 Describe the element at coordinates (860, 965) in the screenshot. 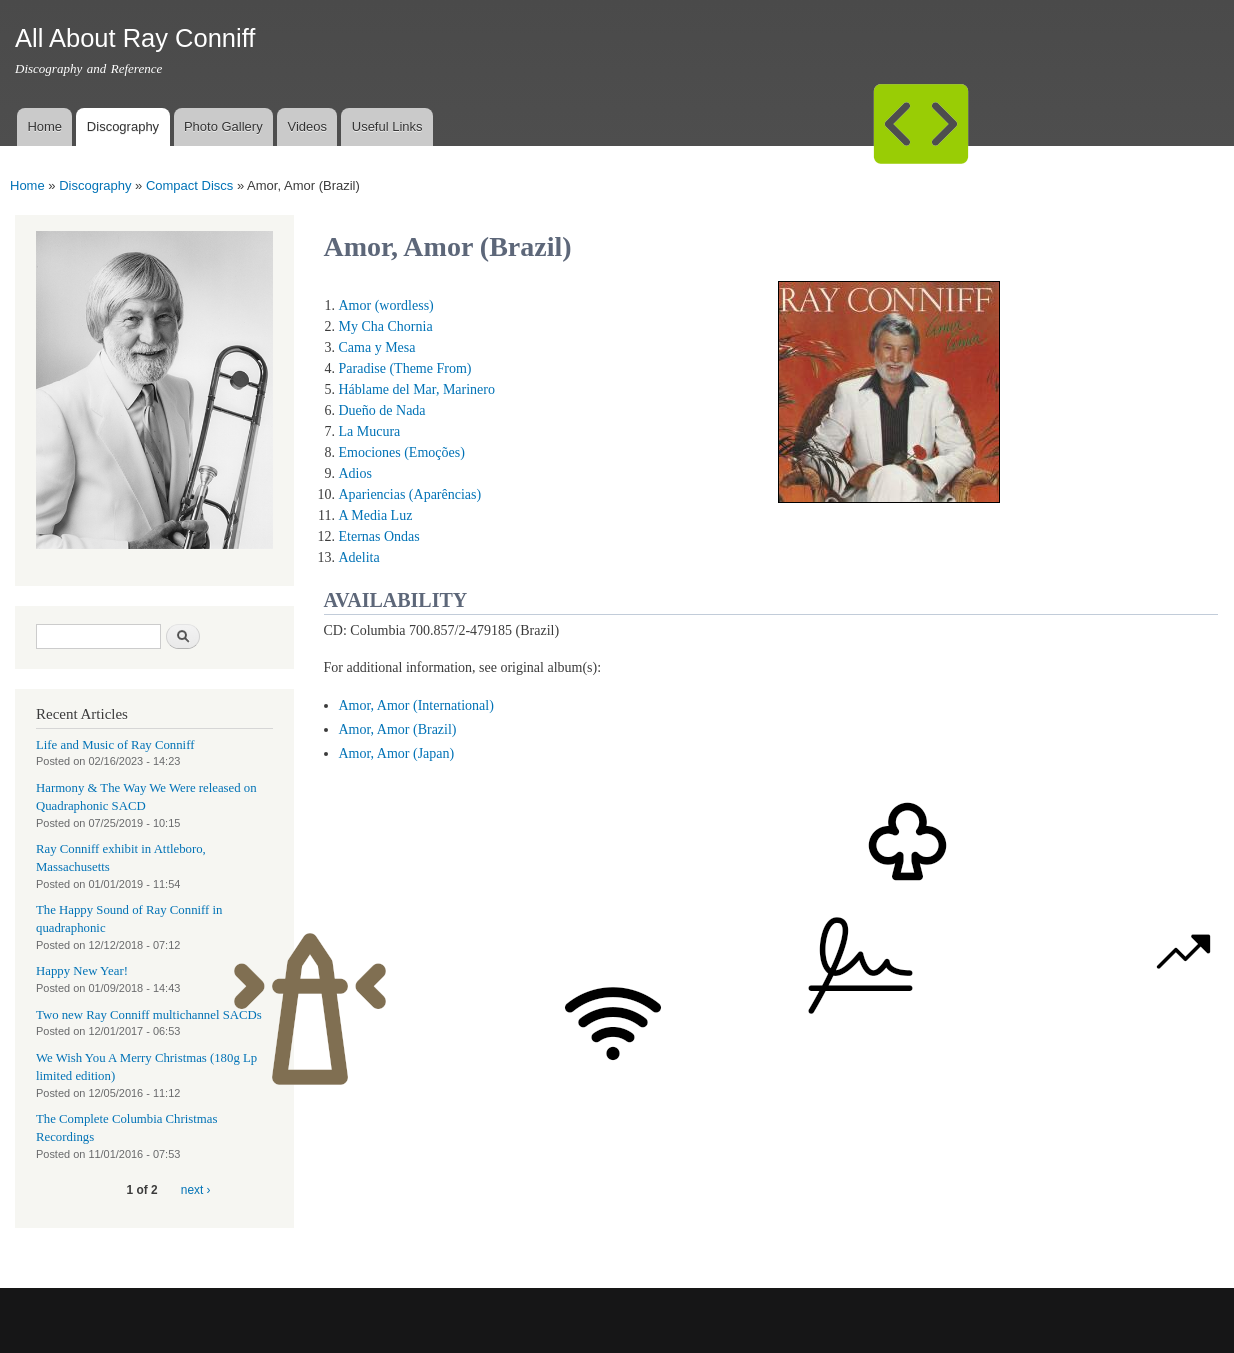

I see `add your signature to a document` at that location.